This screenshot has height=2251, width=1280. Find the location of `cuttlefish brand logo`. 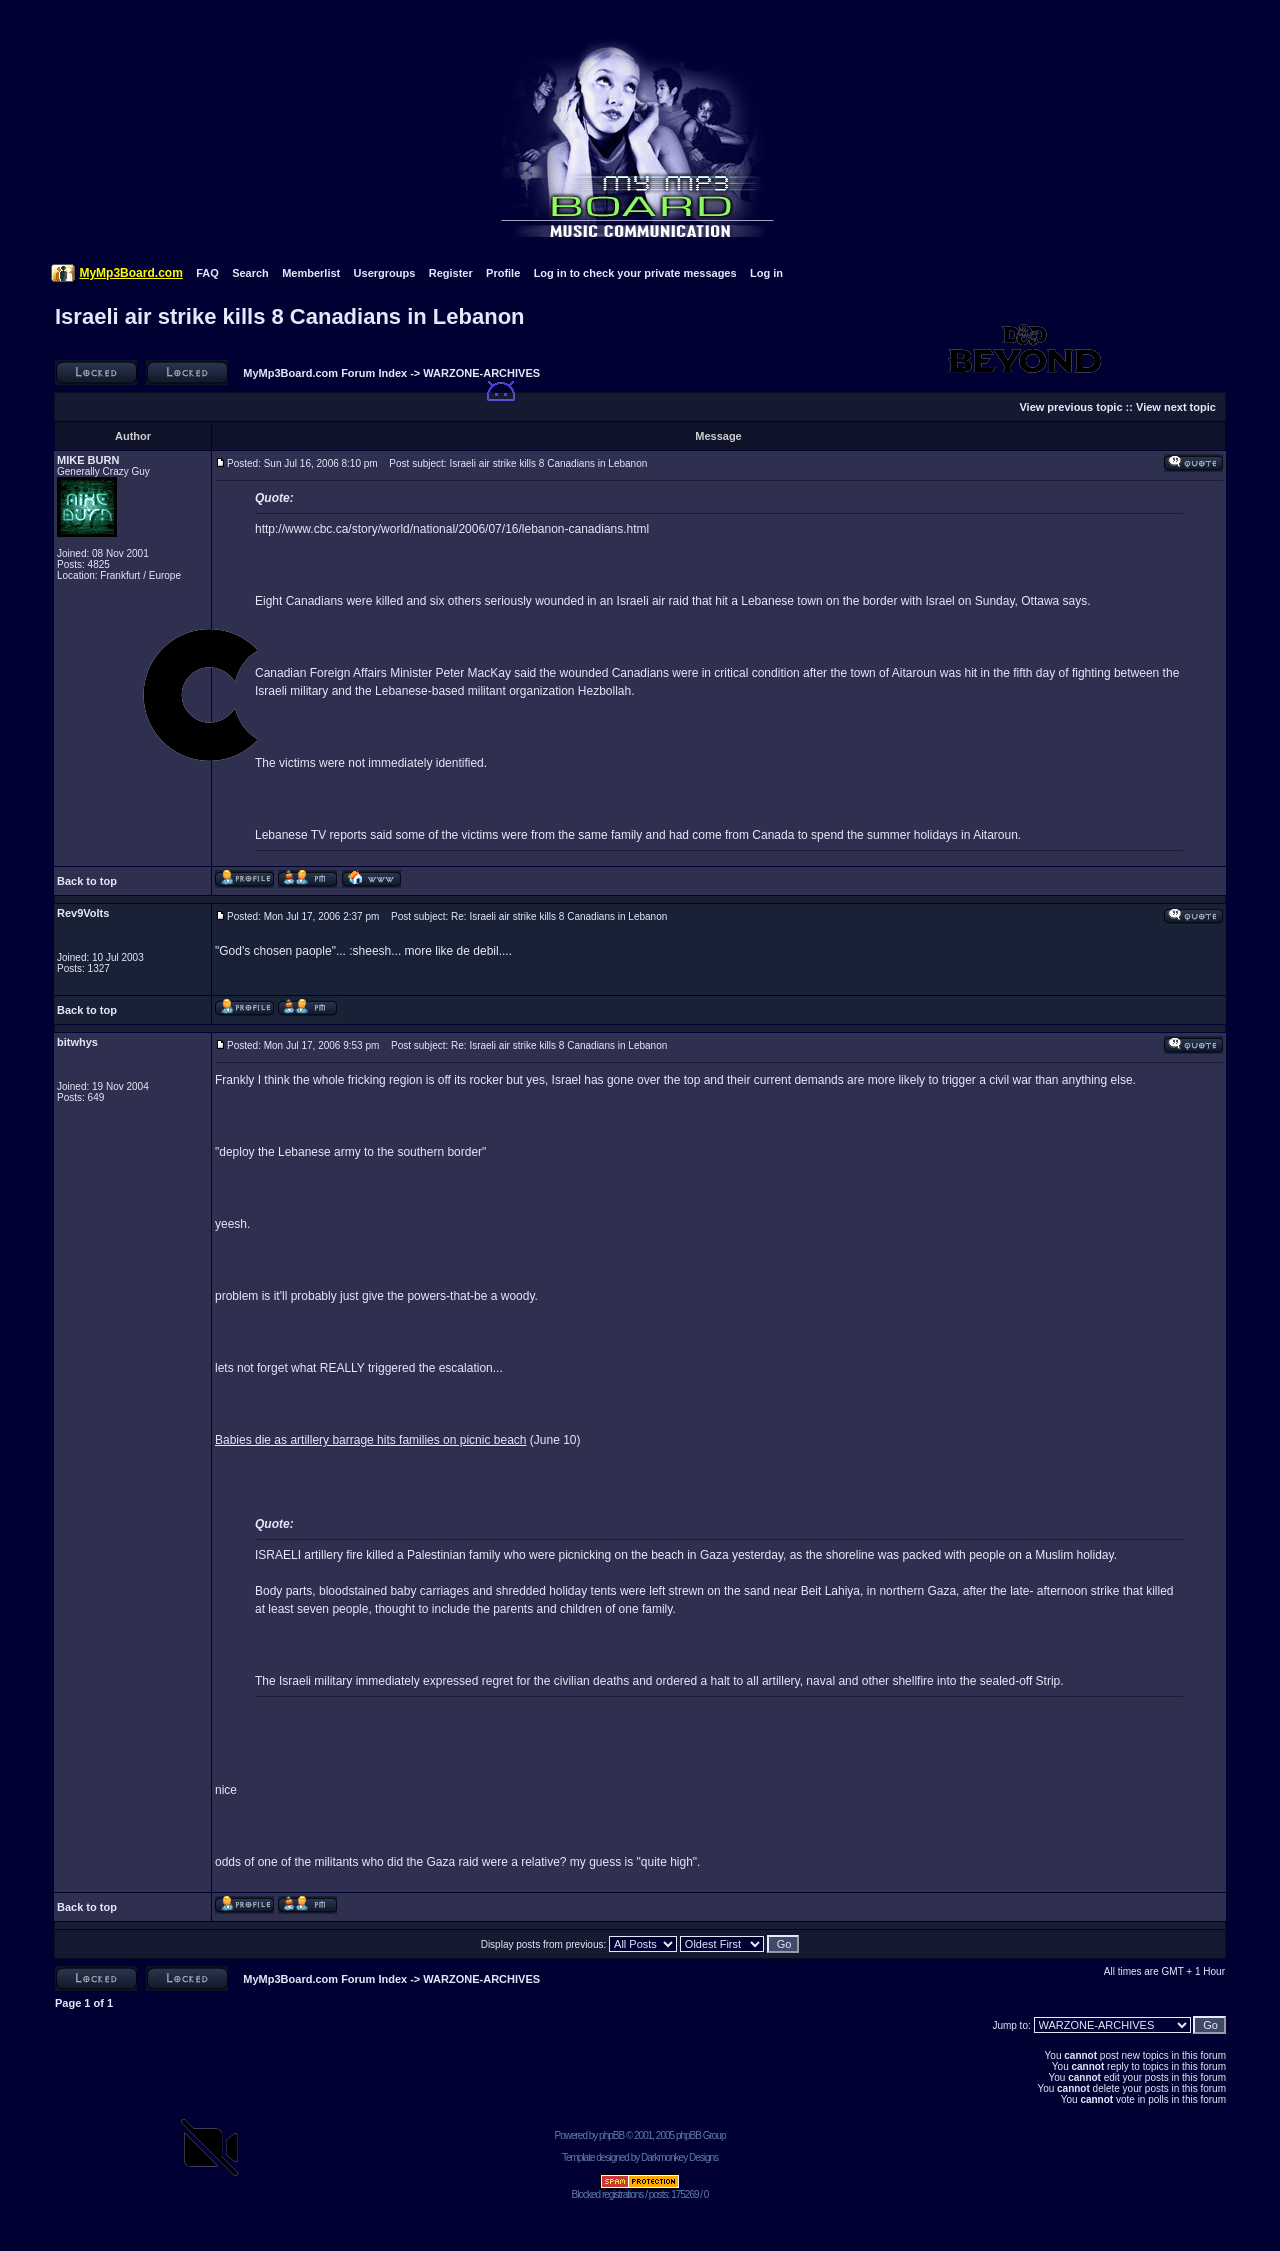

cuttlefish brand logo is located at coordinates (202, 695).